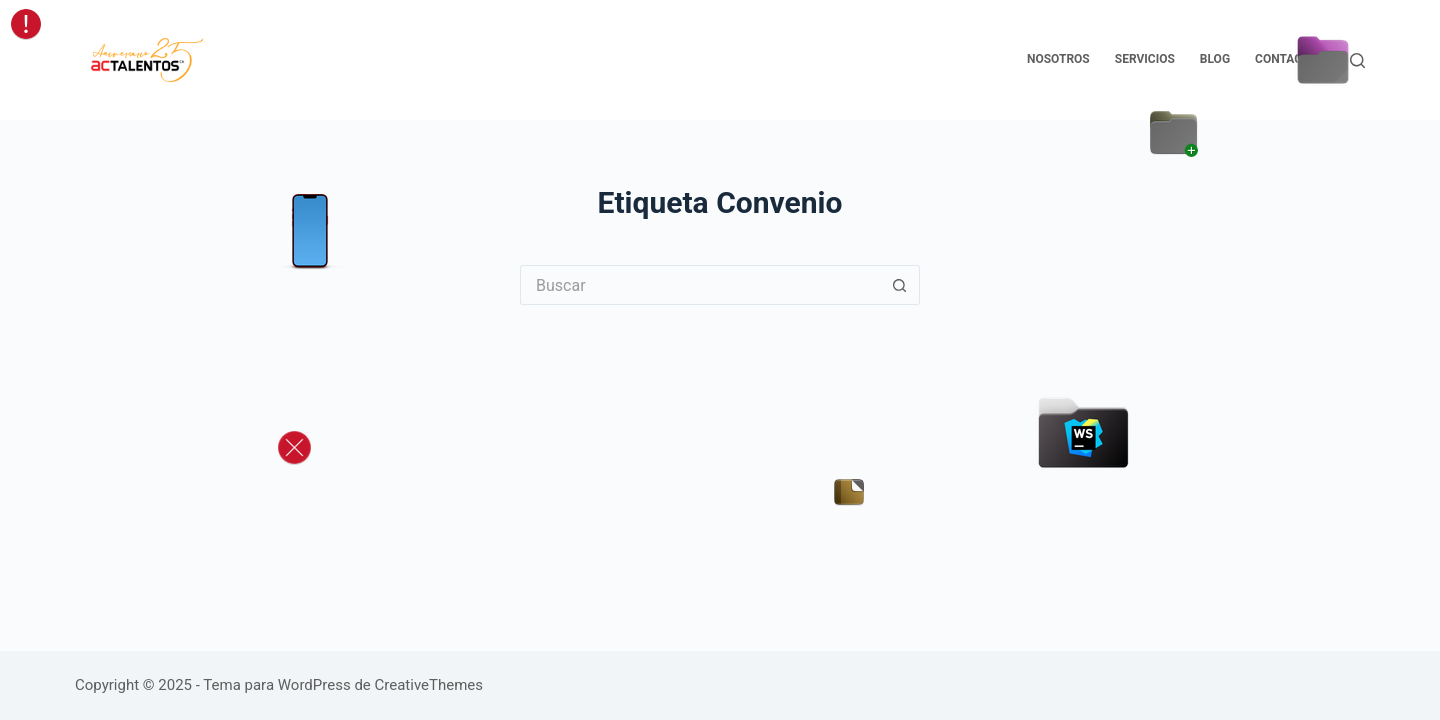 Image resolution: width=1440 pixels, height=720 pixels. Describe the element at coordinates (294, 447) in the screenshot. I see `indicates a sync error with a shared file or folder` at that location.